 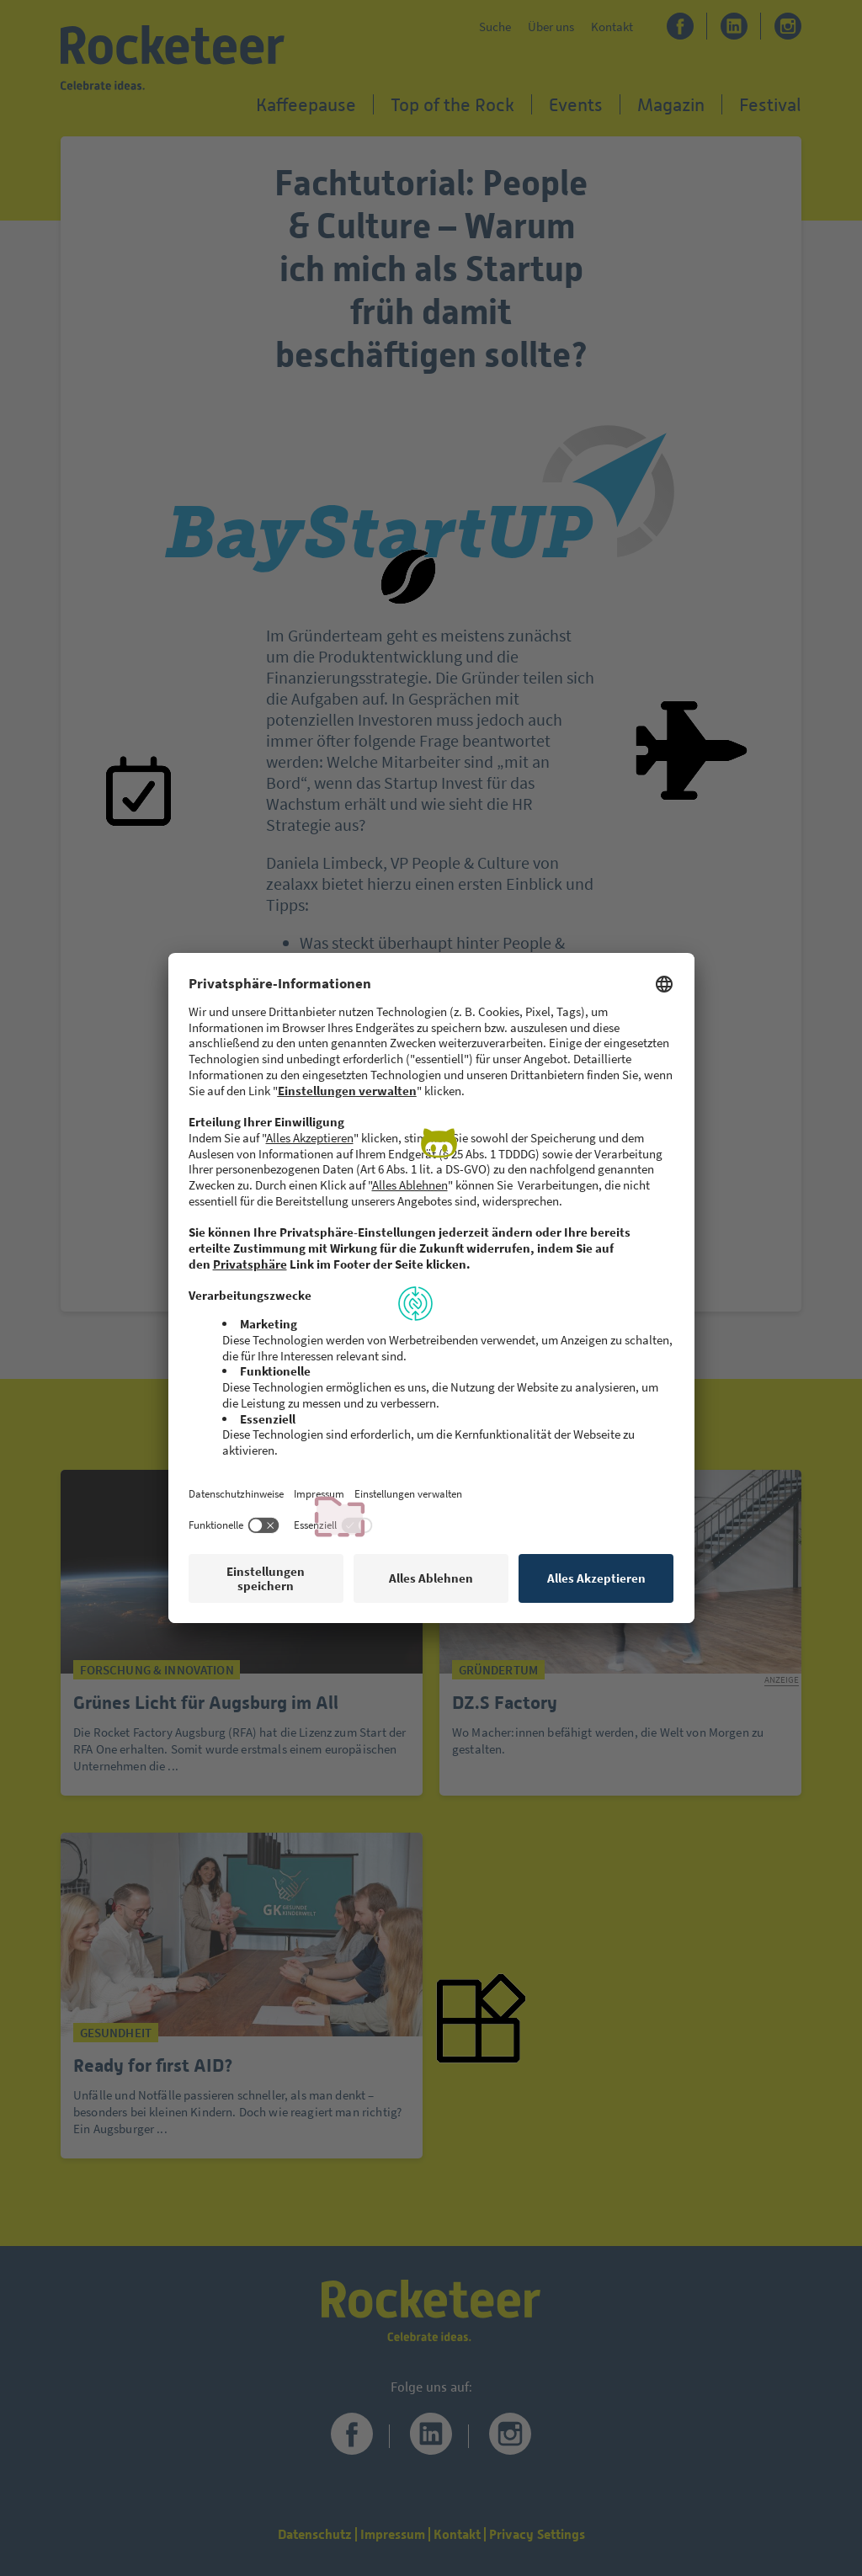 I want to click on indicates nfc directional communication capability, so click(x=415, y=1303).